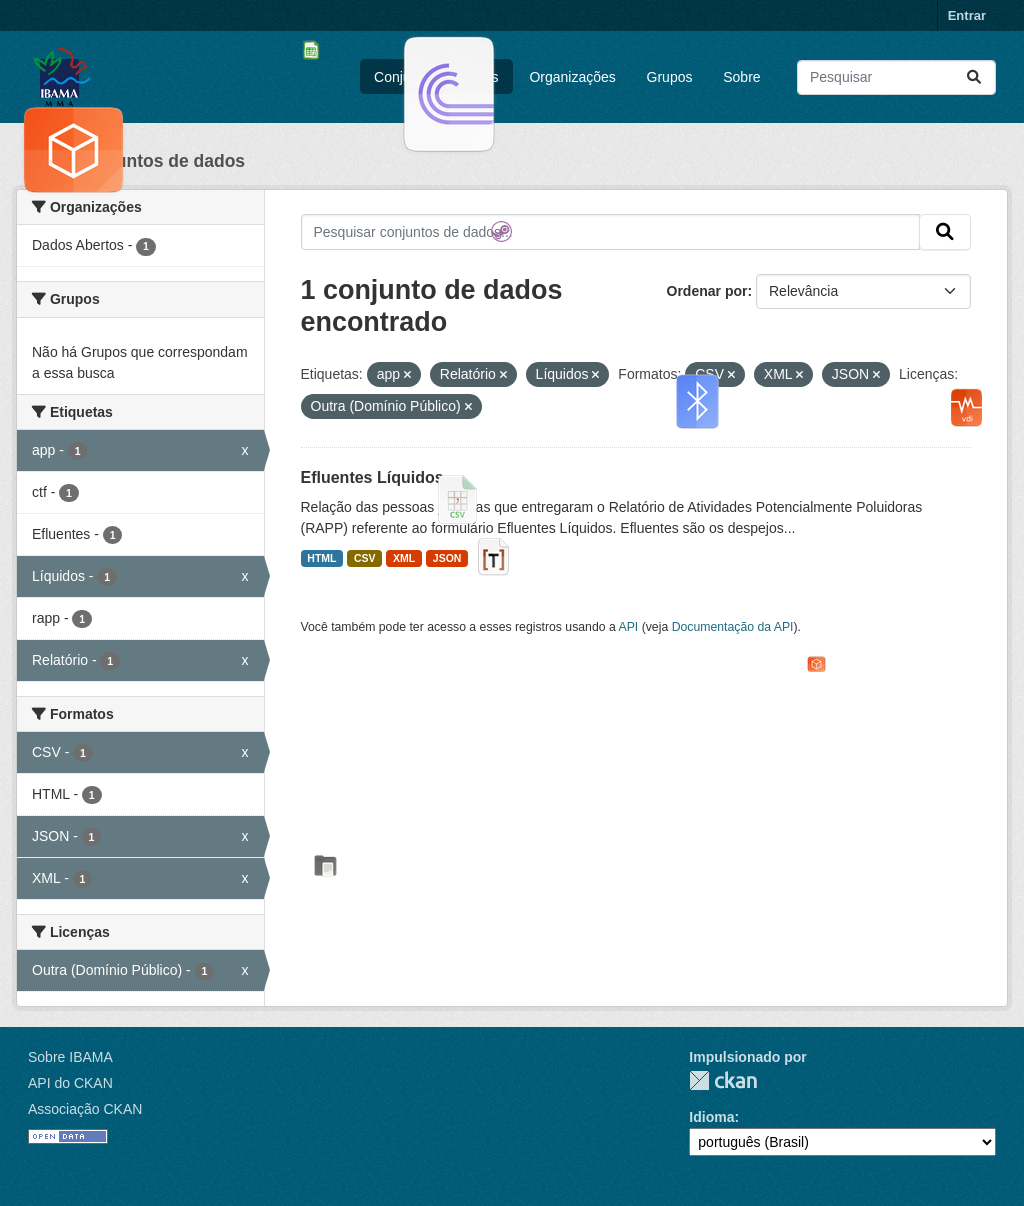 The width and height of the screenshot is (1024, 1206). Describe the element at coordinates (966, 407) in the screenshot. I see `virtualbox virtual disk image file` at that location.